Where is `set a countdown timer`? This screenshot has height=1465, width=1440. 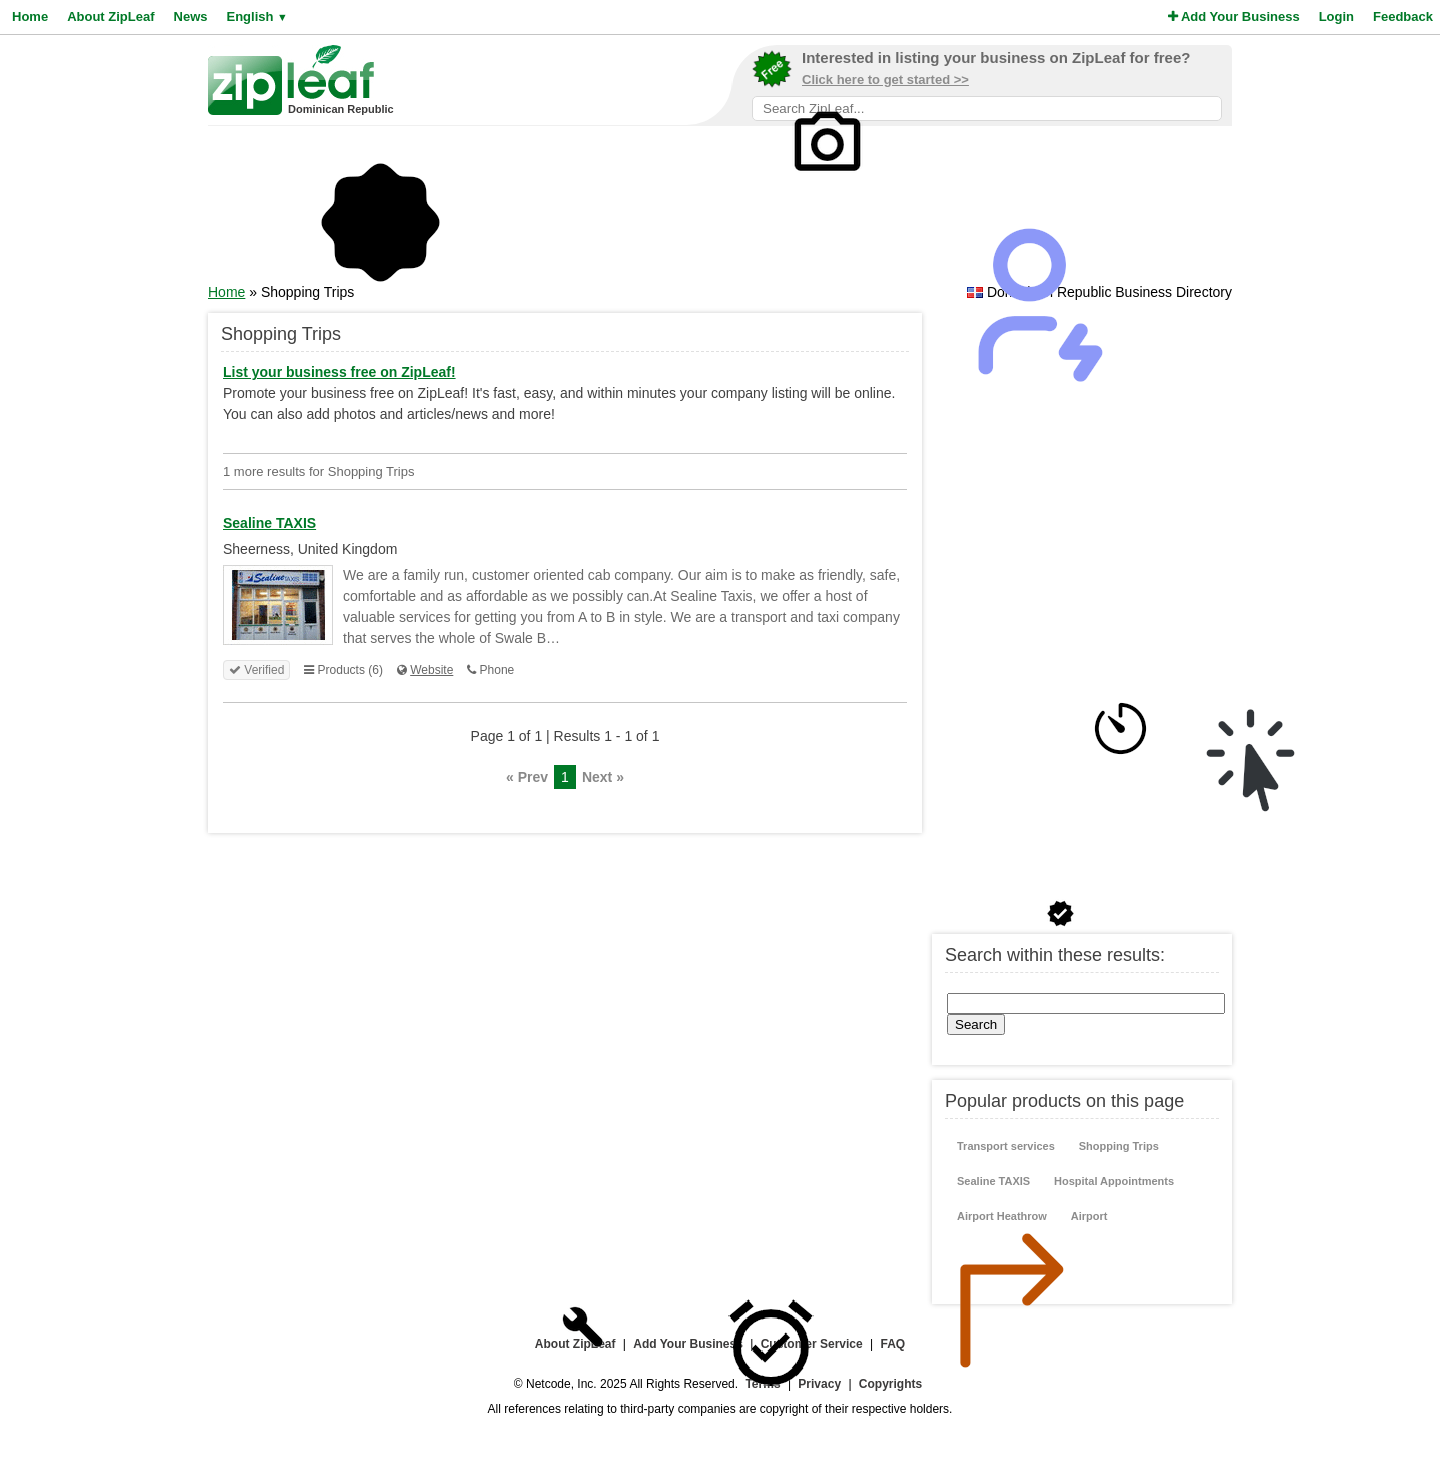
set a countdown timer is located at coordinates (1120, 728).